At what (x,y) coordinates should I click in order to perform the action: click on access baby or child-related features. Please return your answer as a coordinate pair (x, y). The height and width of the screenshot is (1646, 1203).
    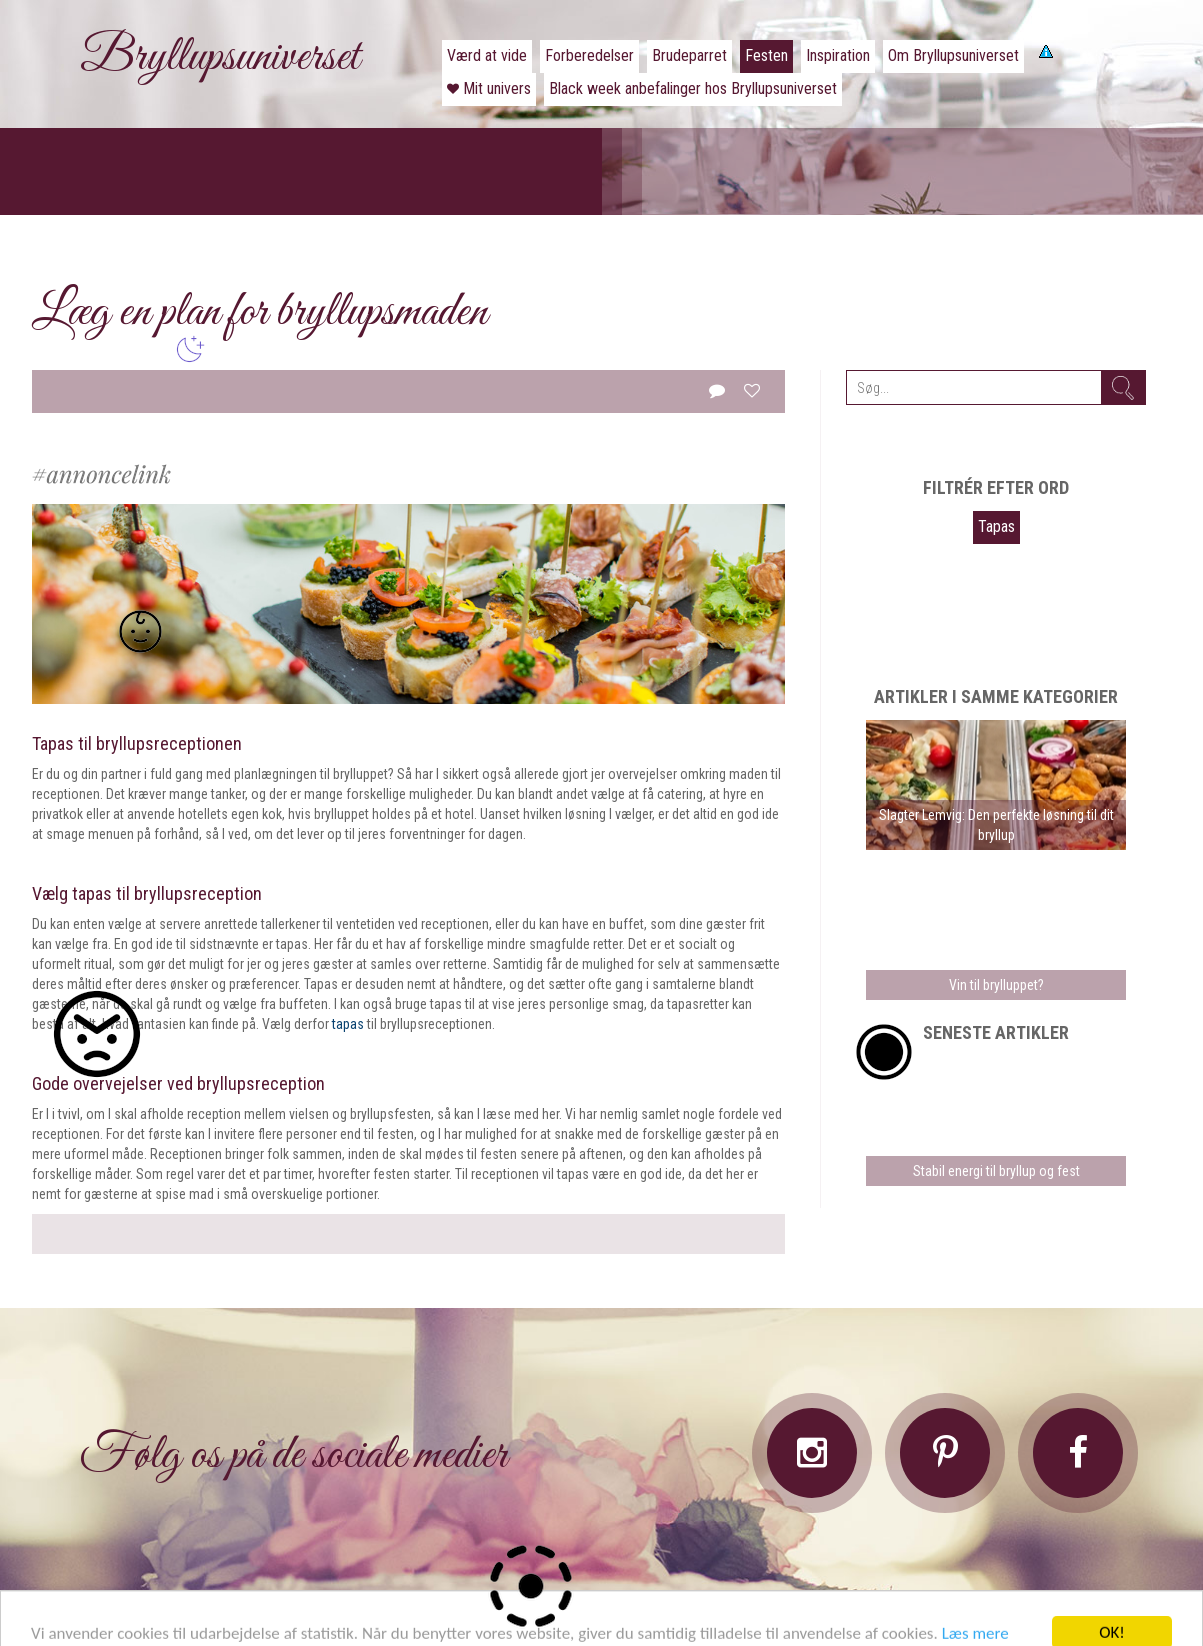
    Looking at the image, I should click on (140, 631).